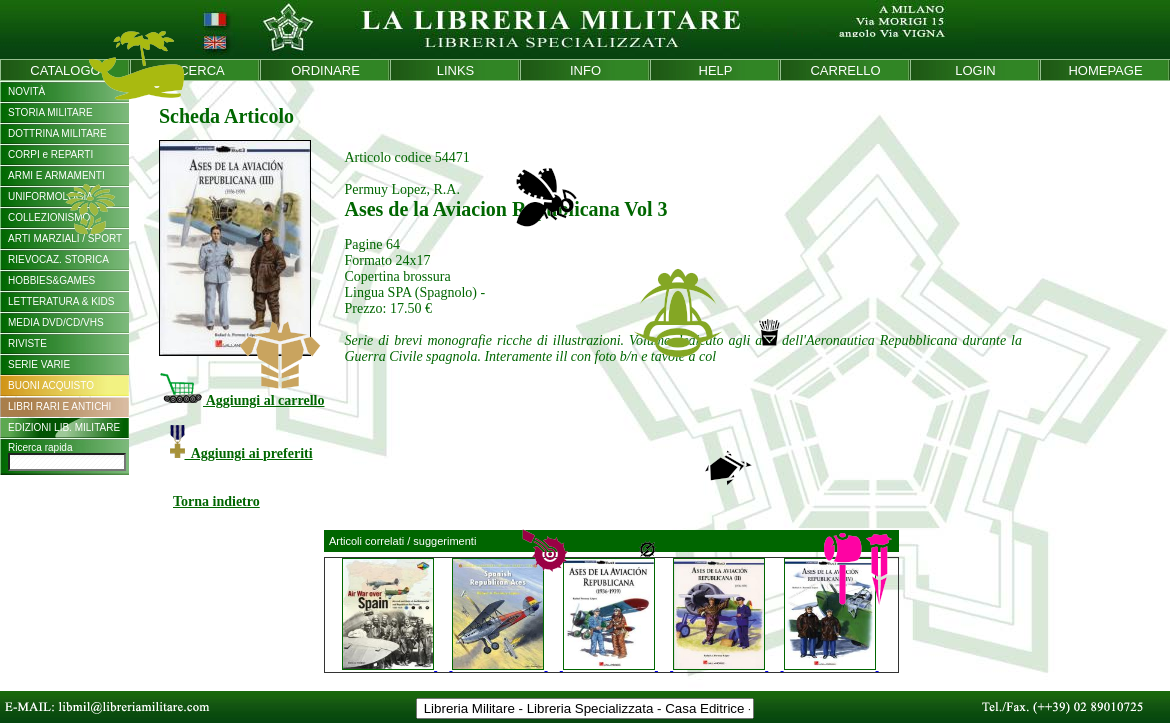 The height and width of the screenshot is (723, 1170). Describe the element at coordinates (545, 549) in the screenshot. I see `cut or slice content into sections` at that location.